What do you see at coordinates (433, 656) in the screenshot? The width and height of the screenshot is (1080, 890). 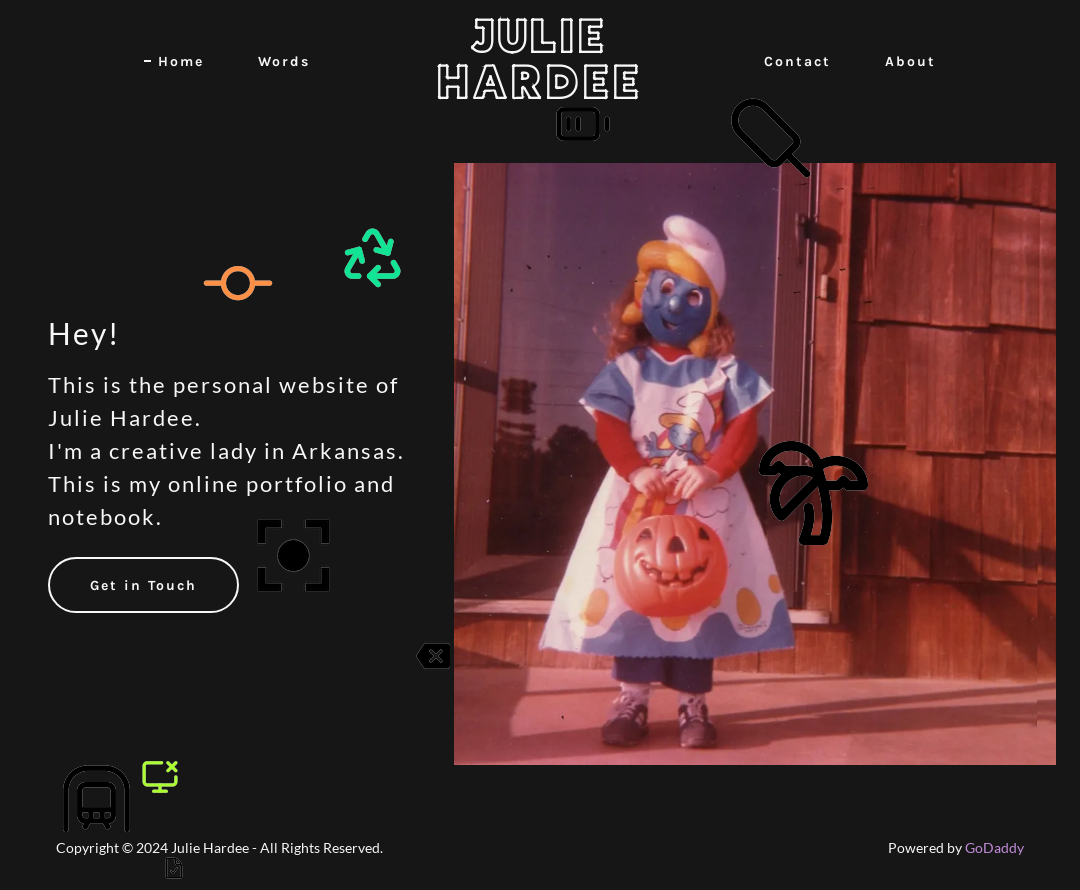 I see `delete the last character entered` at bounding box center [433, 656].